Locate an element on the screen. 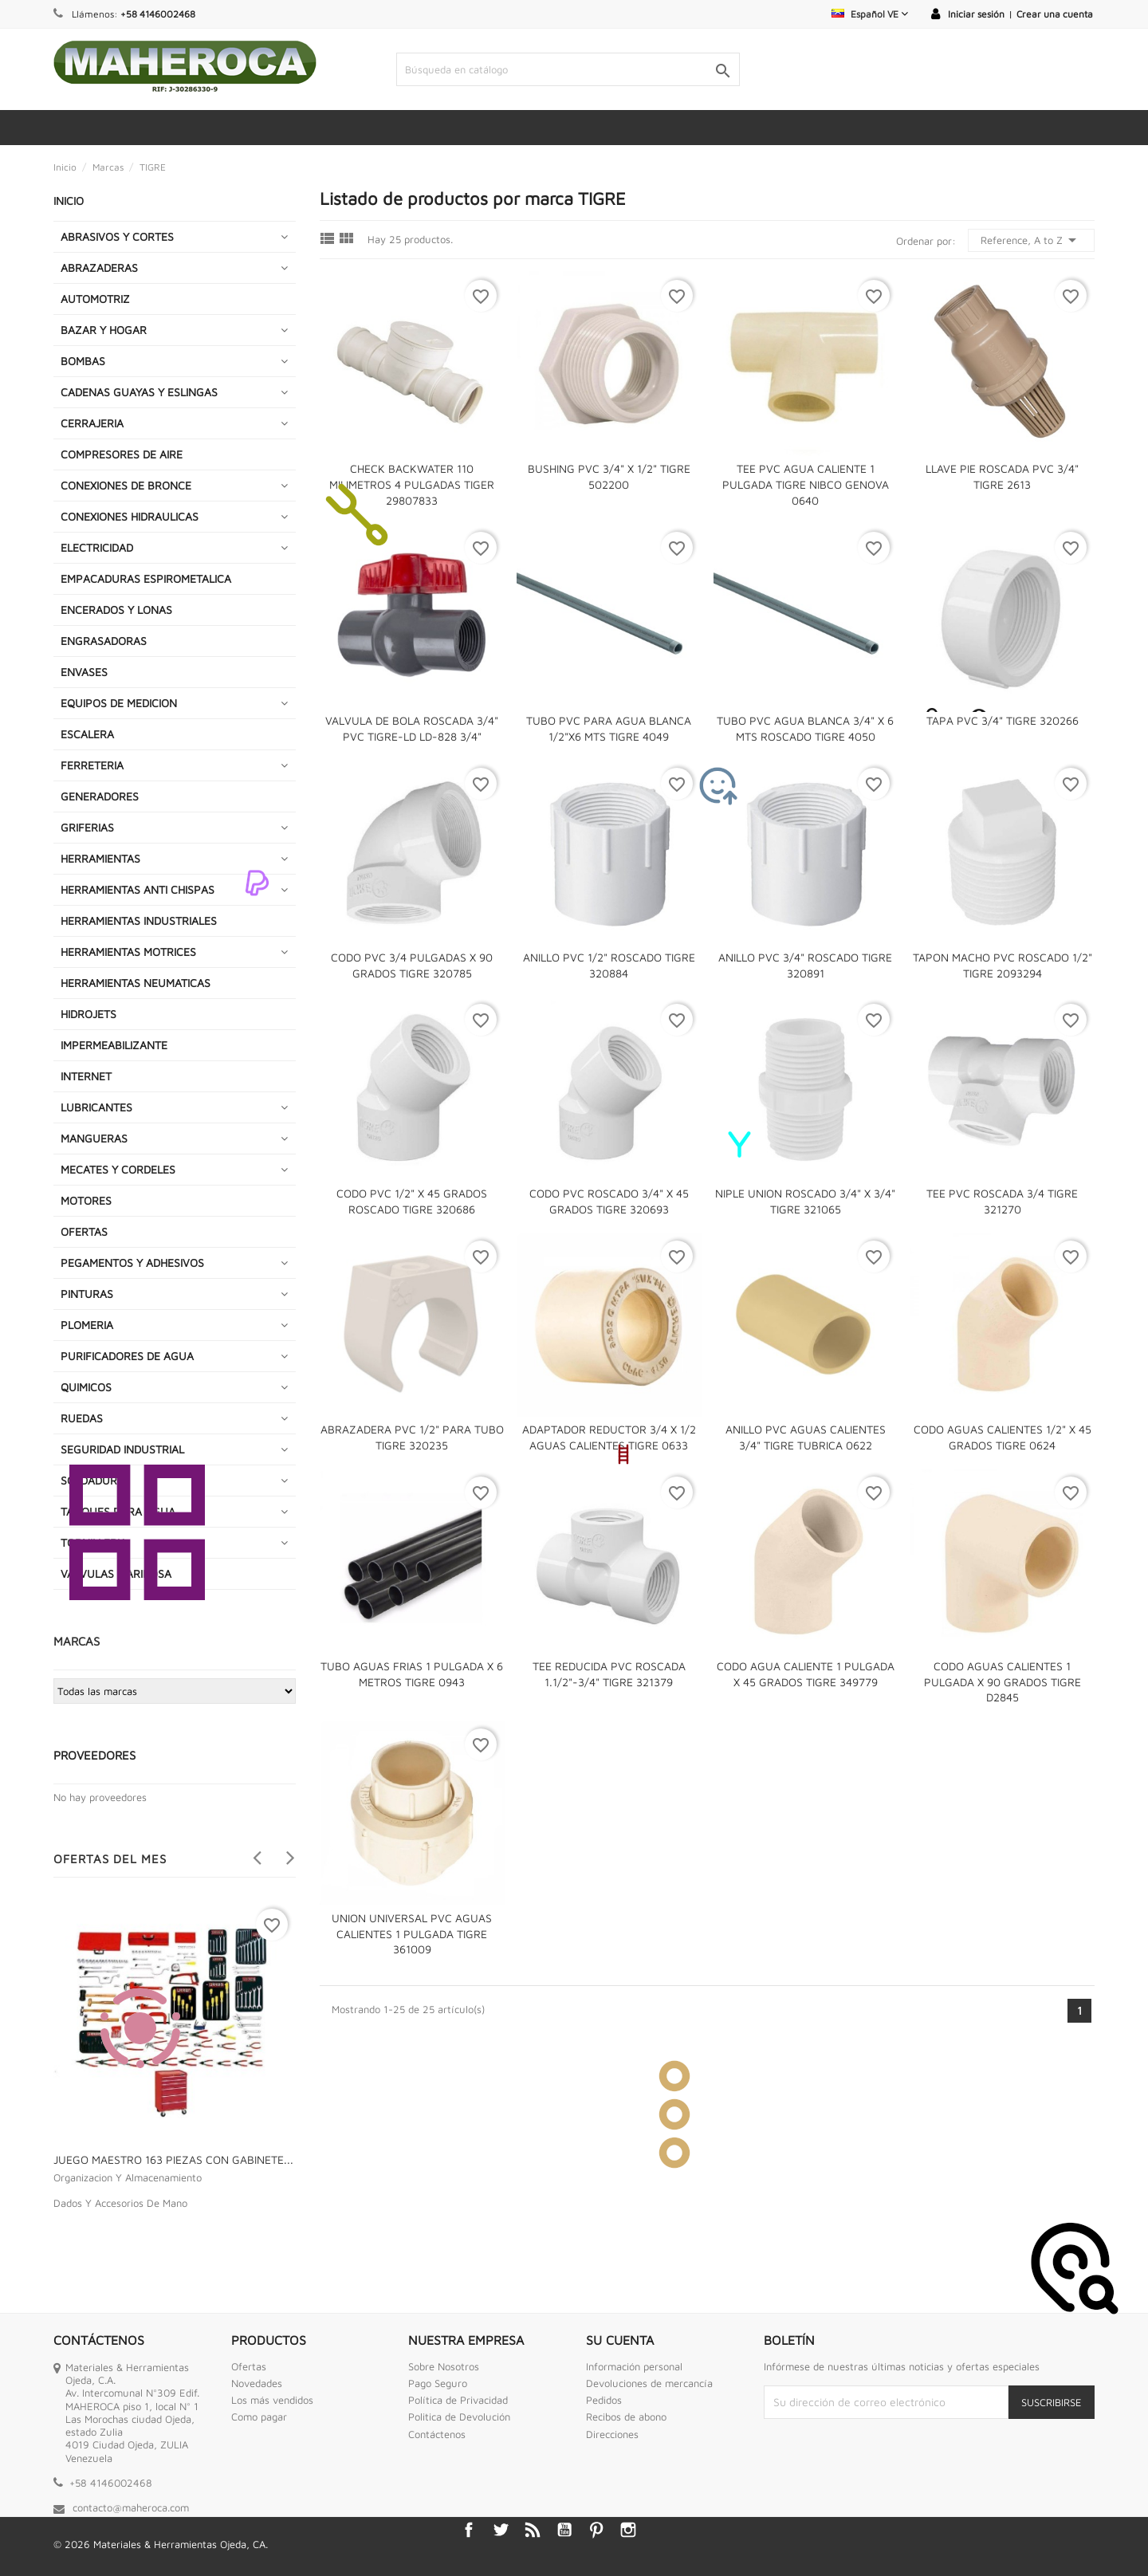 The height and width of the screenshot is (2576, 1148). represents the letter Y in text or labeling is located at coordinates (739, 1144).